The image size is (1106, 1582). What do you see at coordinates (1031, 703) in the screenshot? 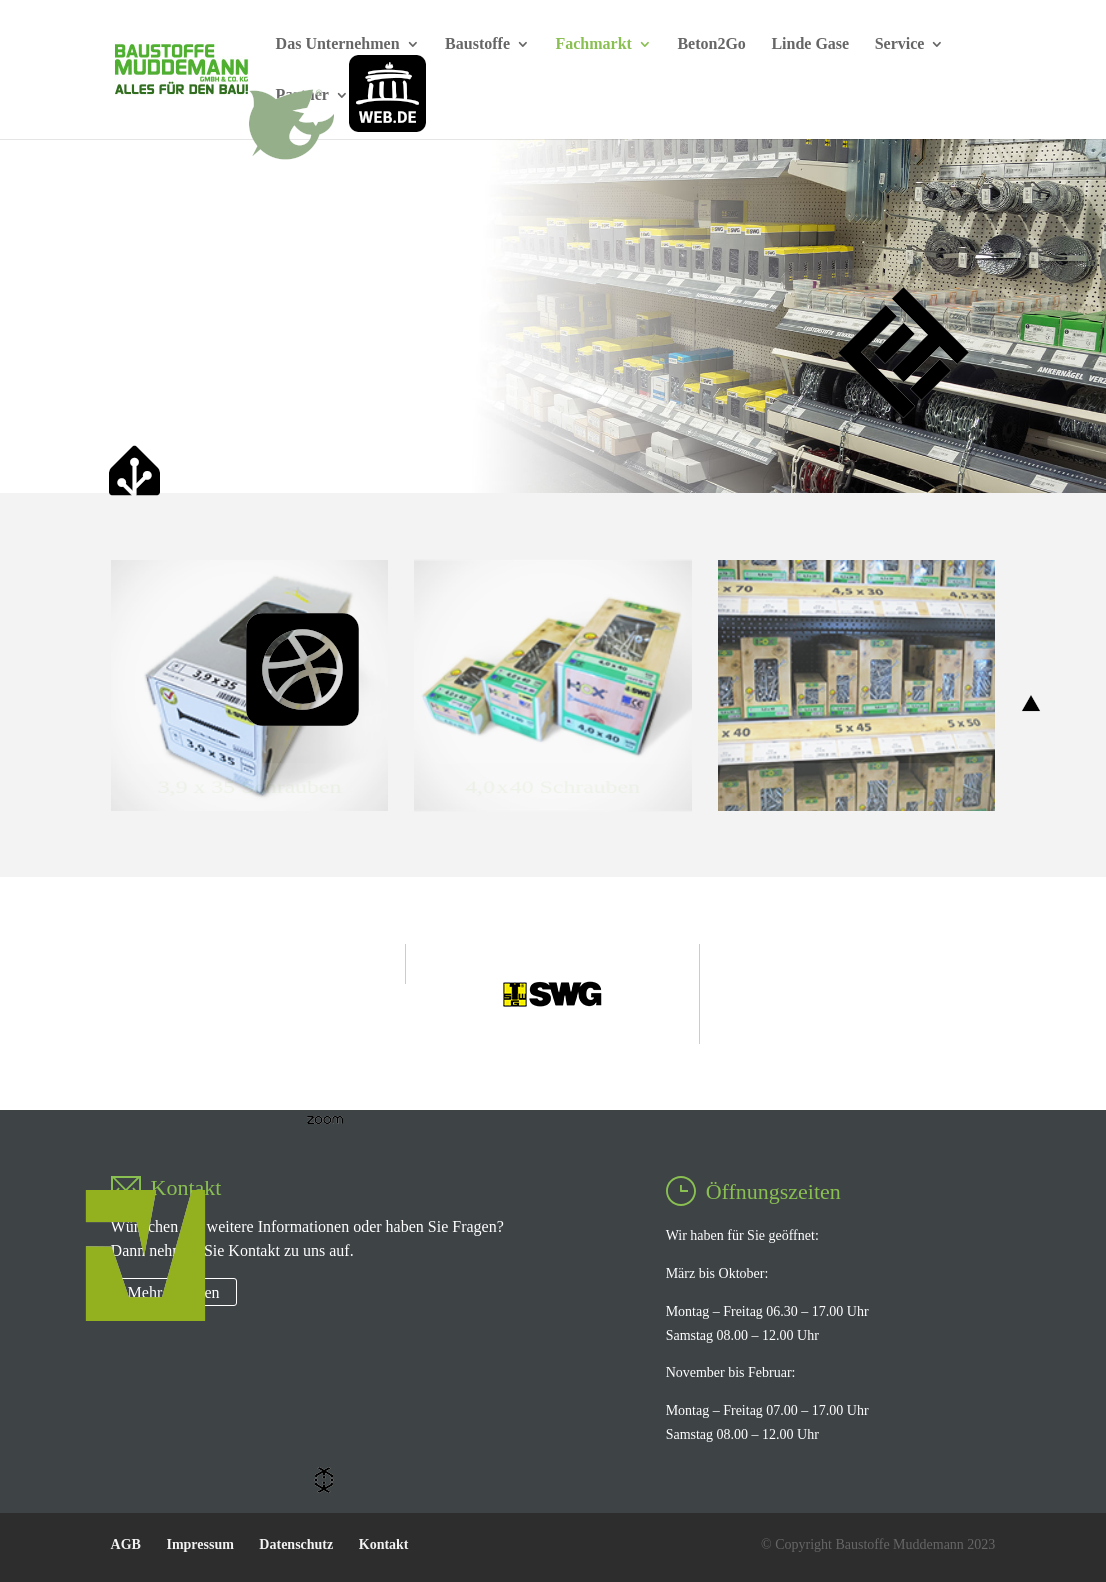
I see `vercel logo` at bounding box center [1031, 703].